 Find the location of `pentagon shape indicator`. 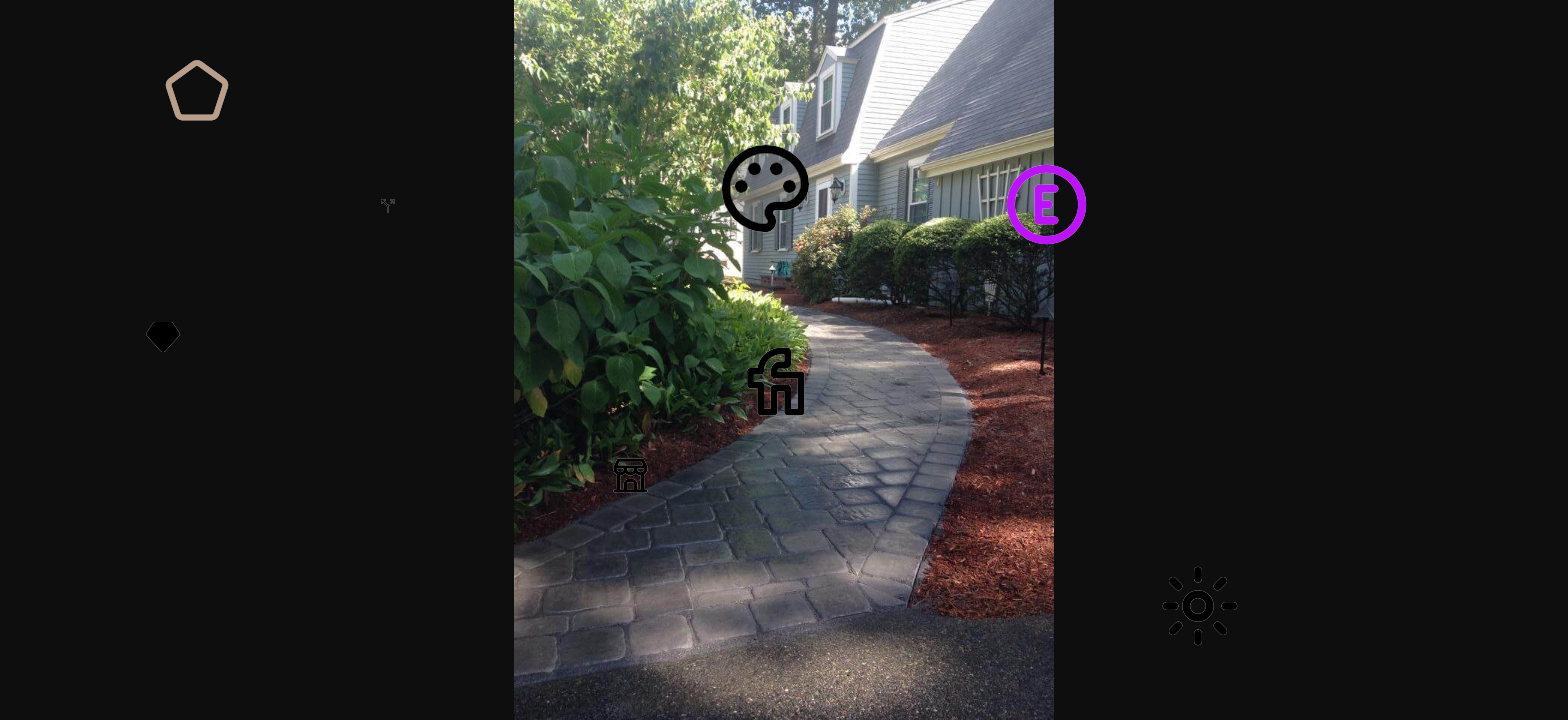

pentagon shape indicator is located at coordinates (197, 92).